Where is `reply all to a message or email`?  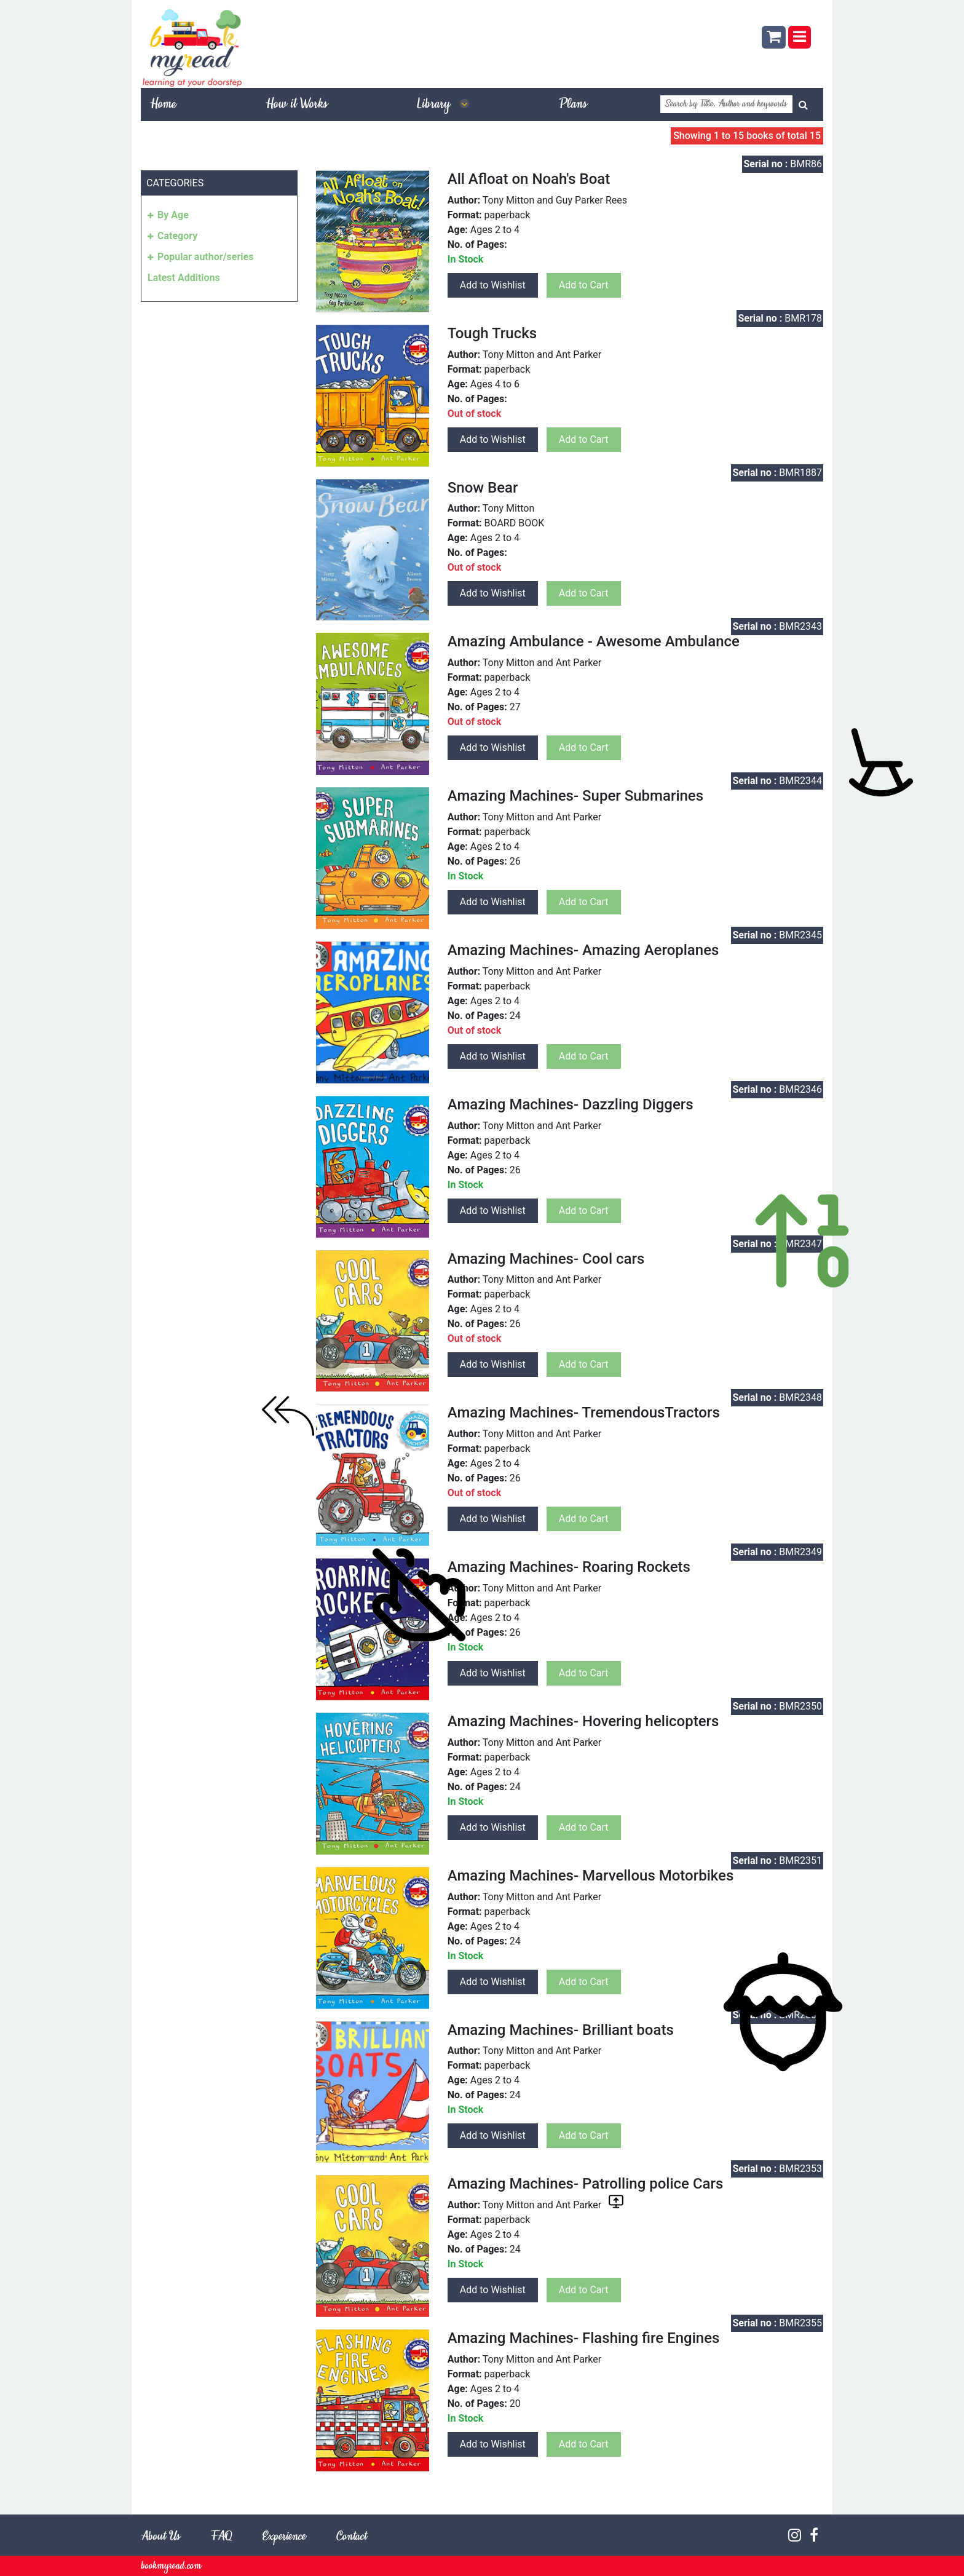 reply all to a message or email is located at coordinates (288, 1416).